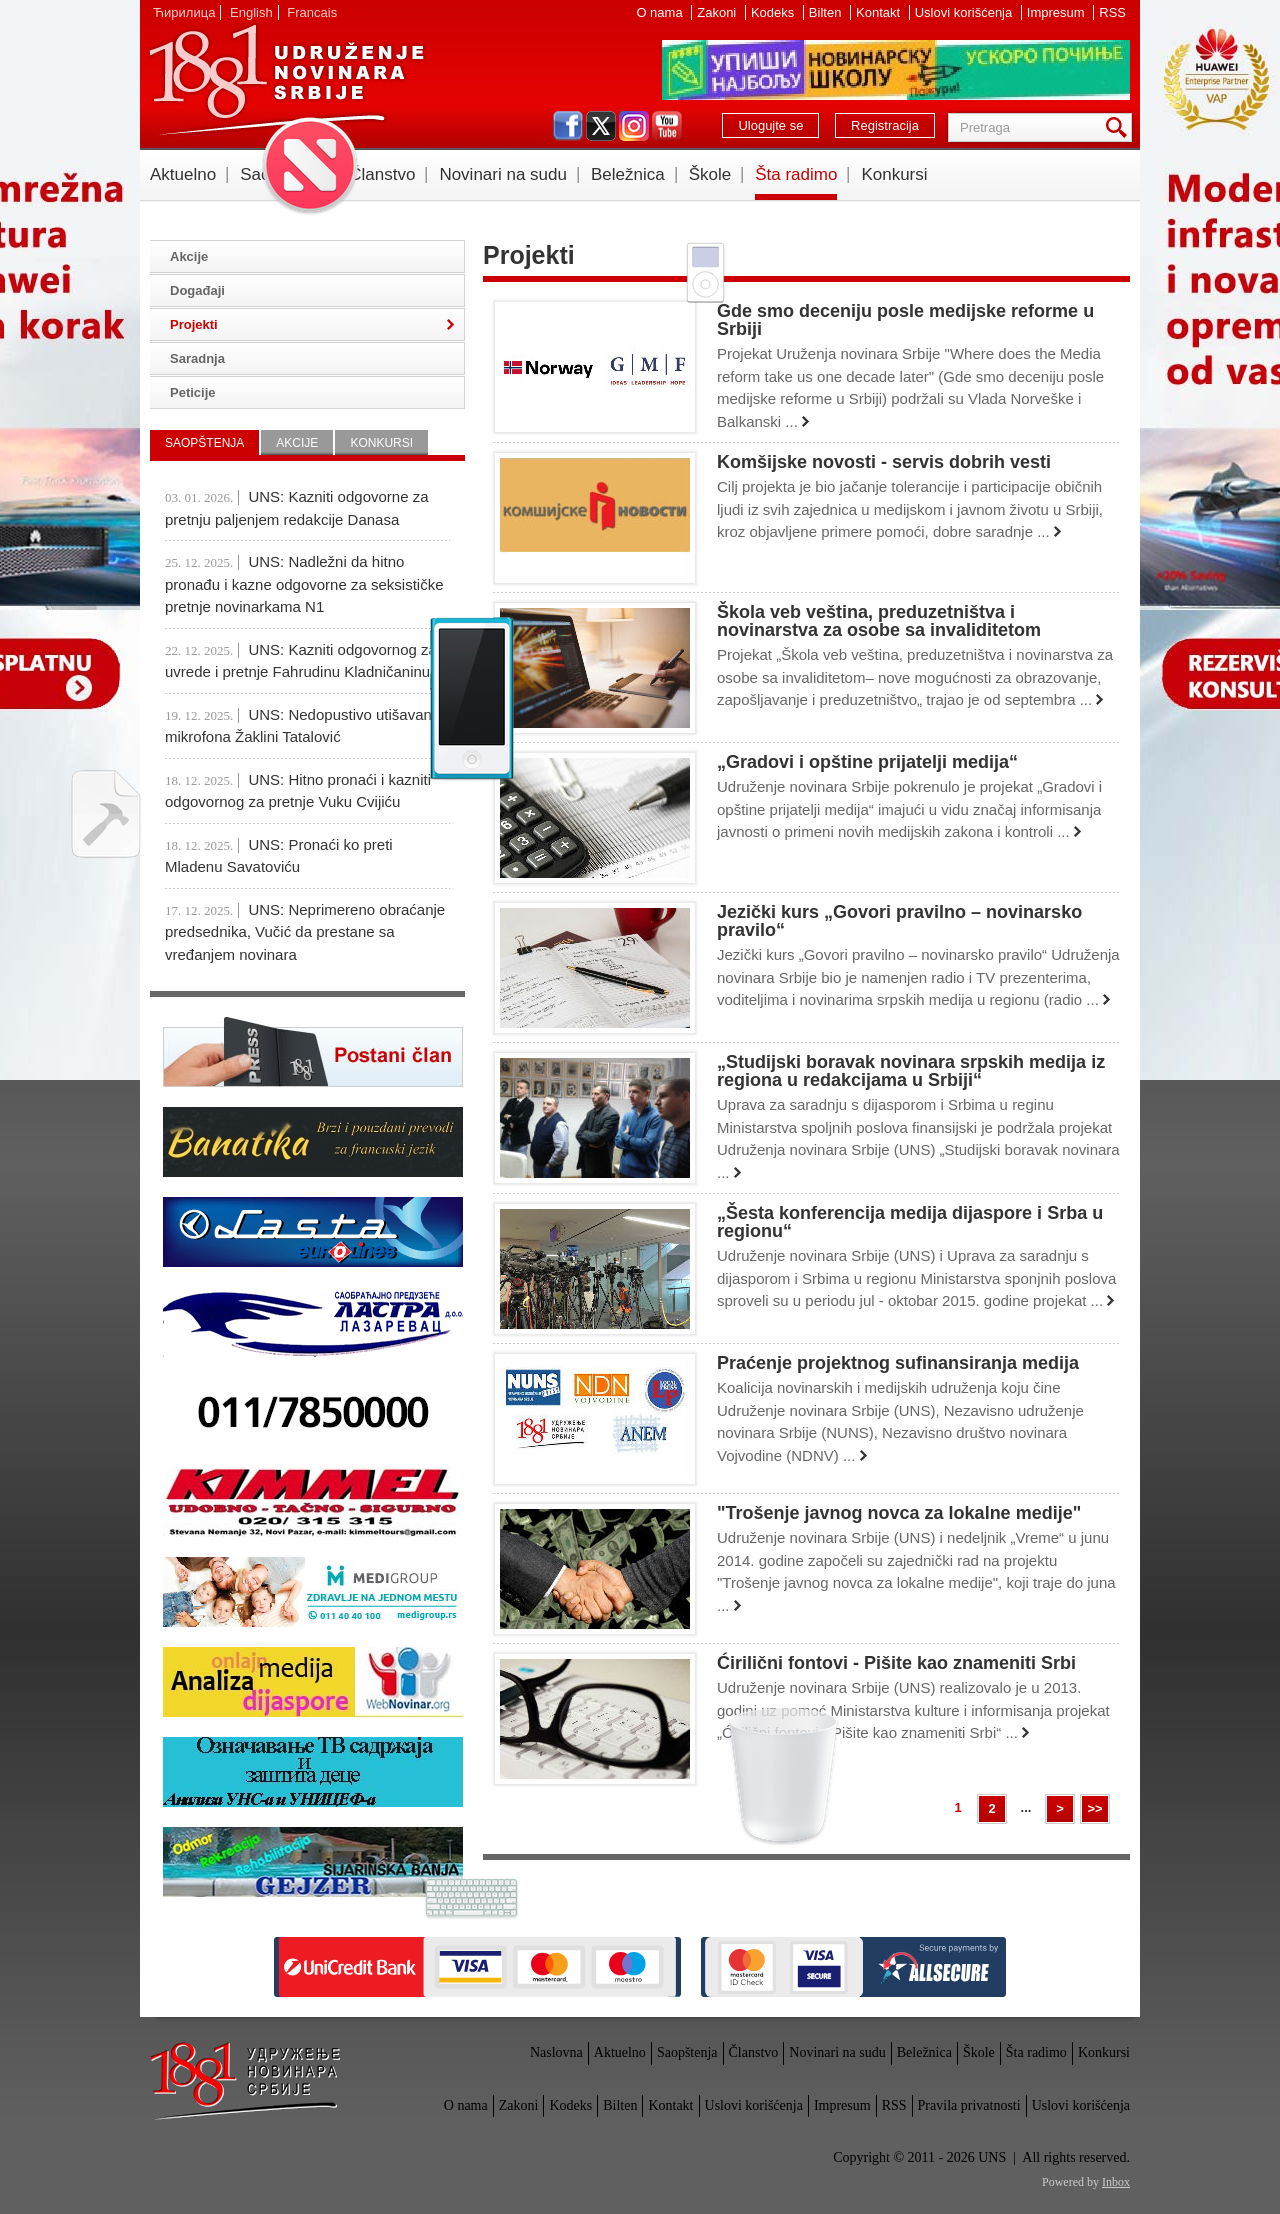 The height and width of the screenshot is (2214, 1280). Describe the element at coordinates (472, 699) in the screenshot. I see `iPod nano device connected` at that location.